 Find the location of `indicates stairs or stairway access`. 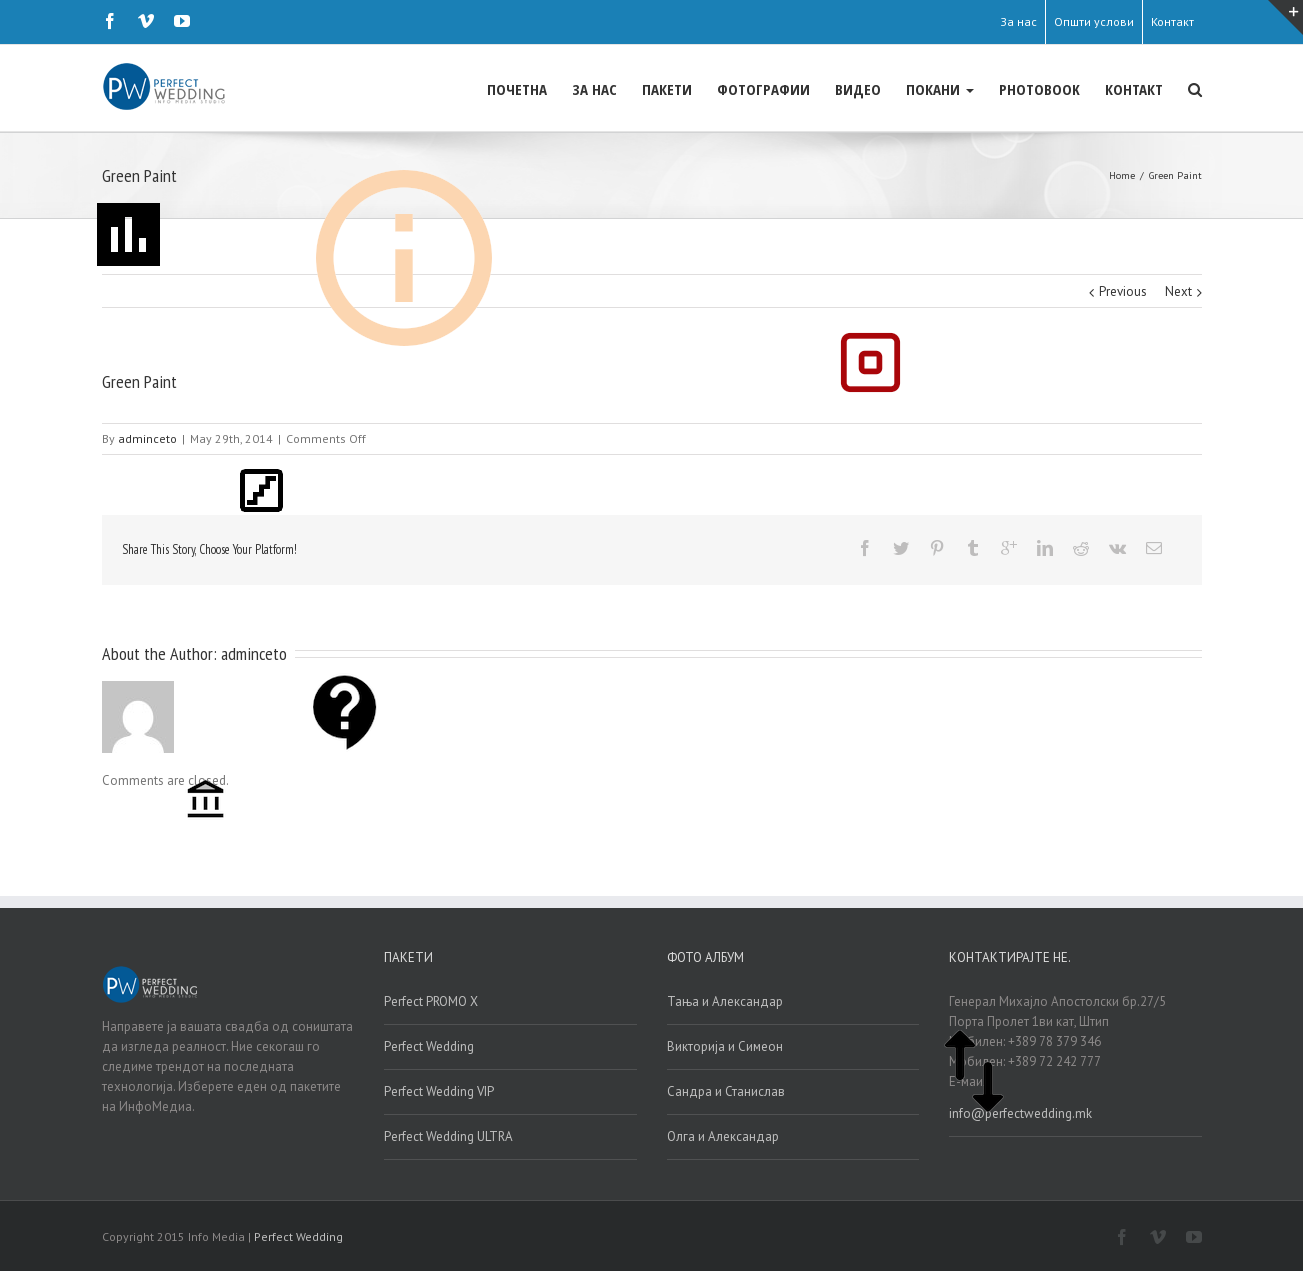

indicates stairs or stairway access is located at coordinates (261, 490).